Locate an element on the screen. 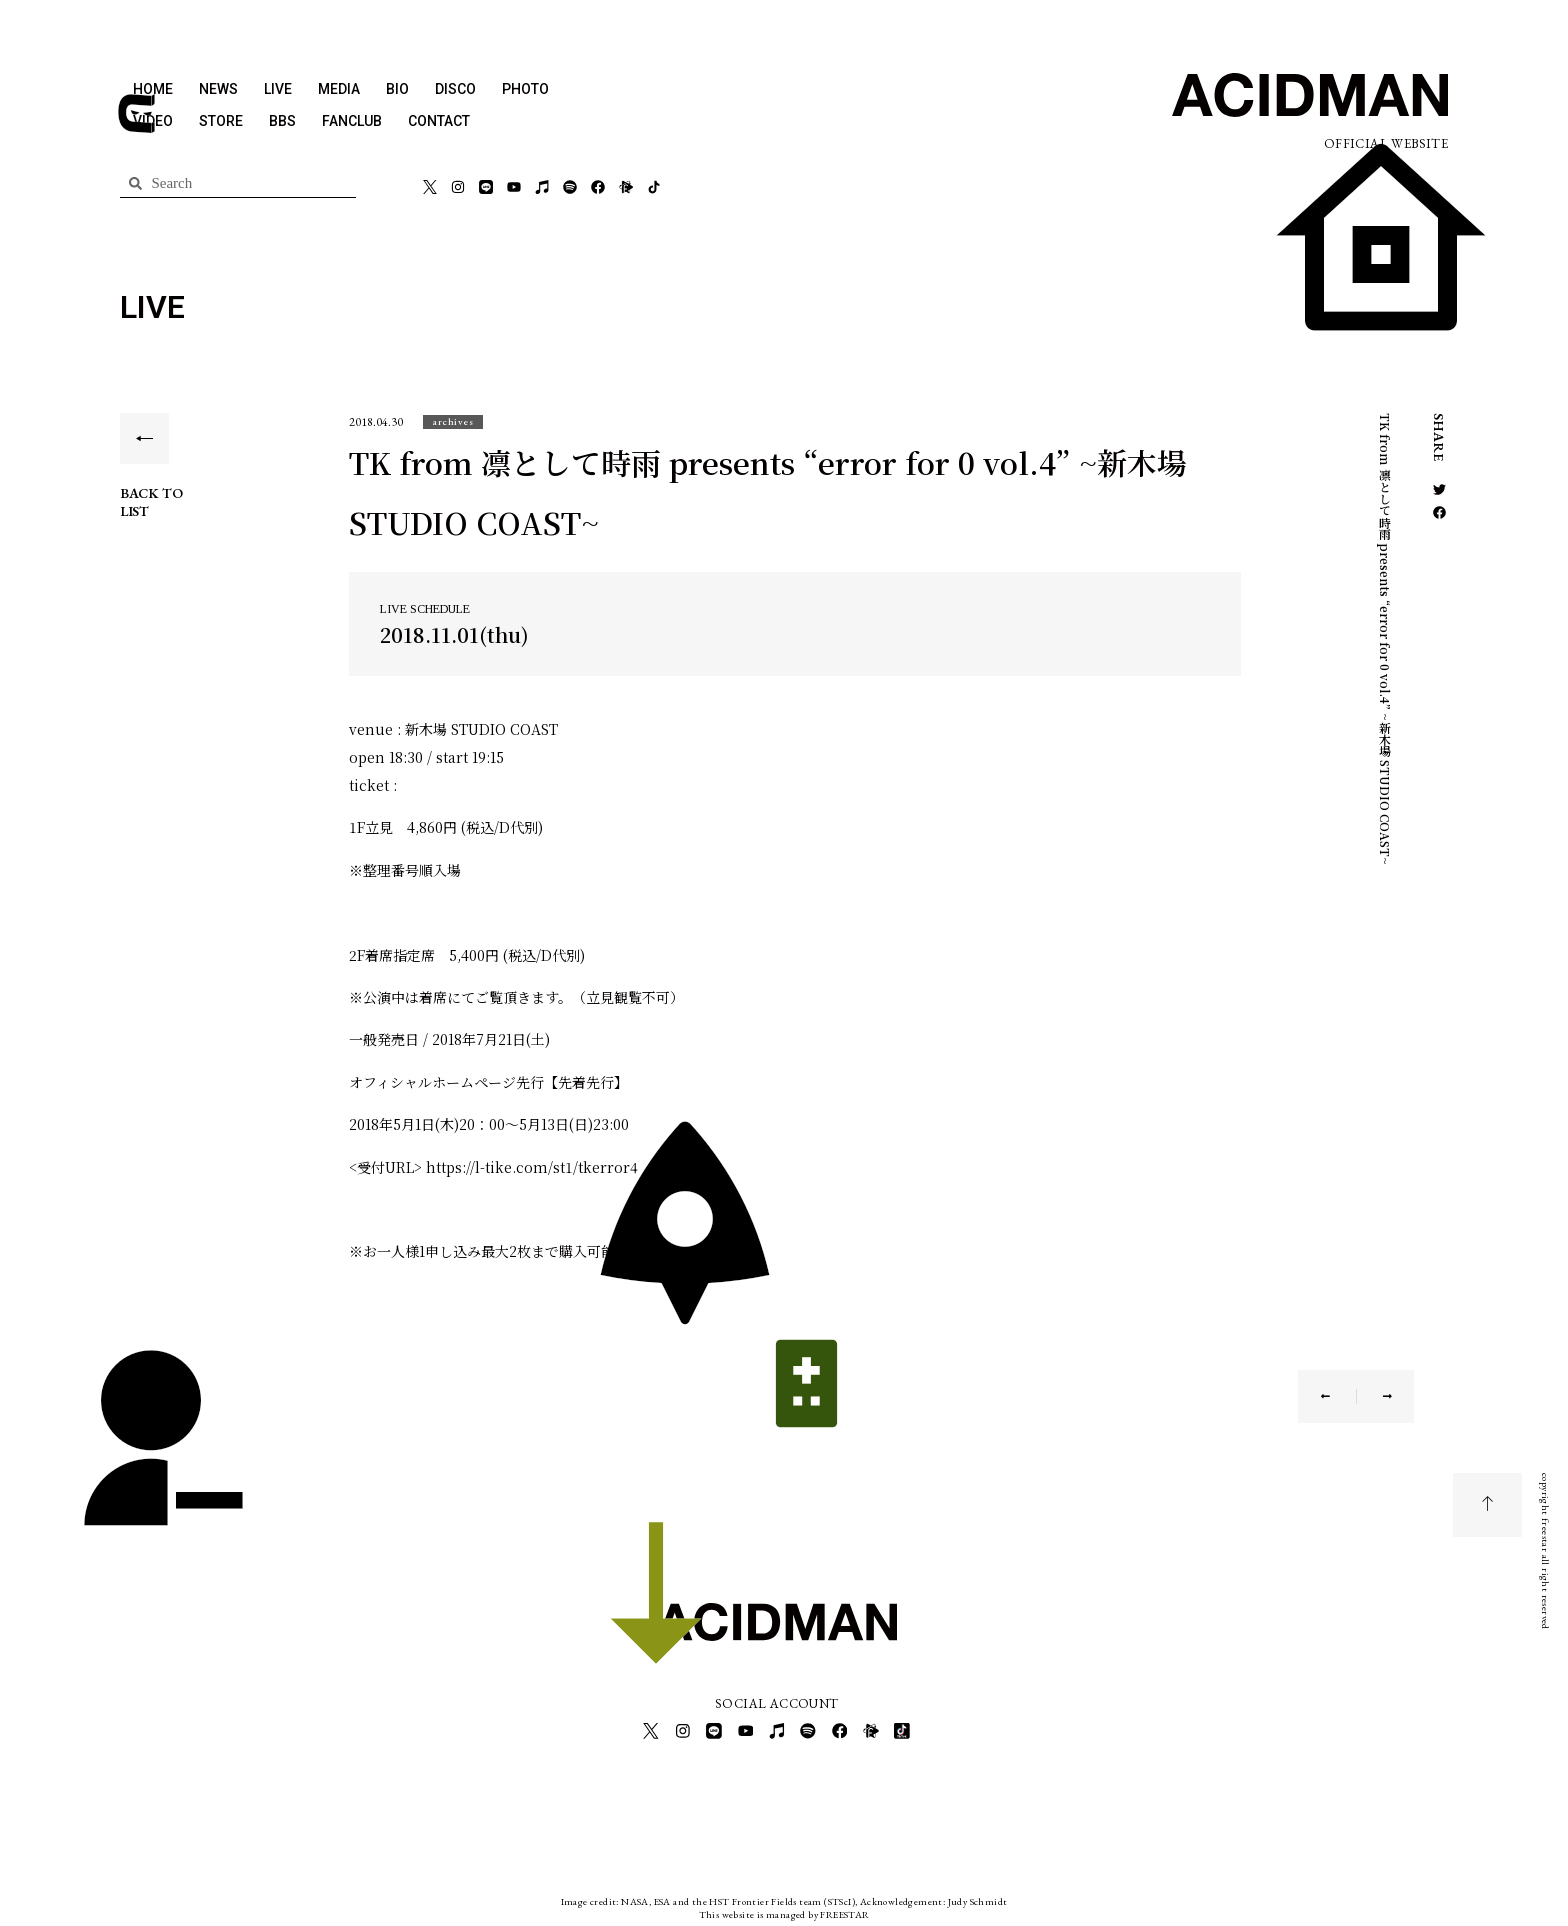  coding ninjas brand logo is located at coordinates (136, 113).